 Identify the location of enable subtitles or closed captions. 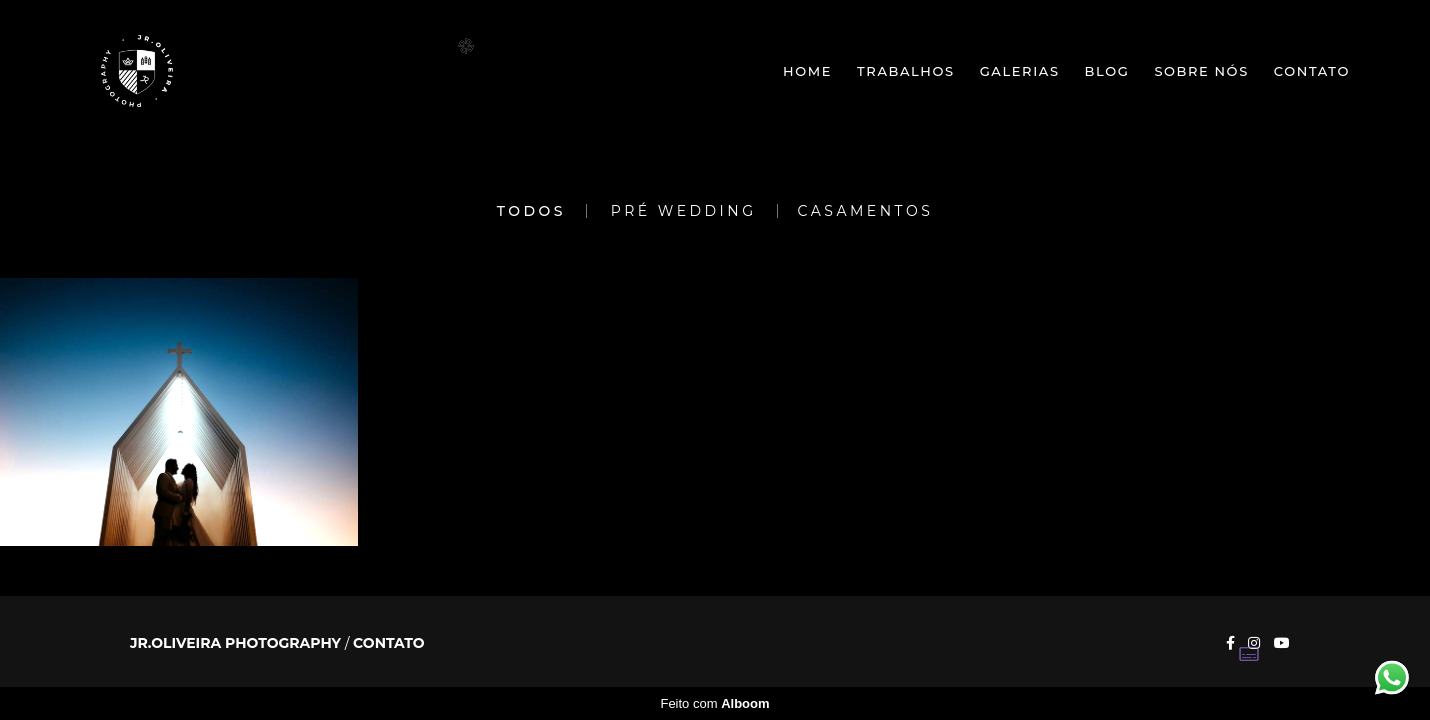
(1249, 654).